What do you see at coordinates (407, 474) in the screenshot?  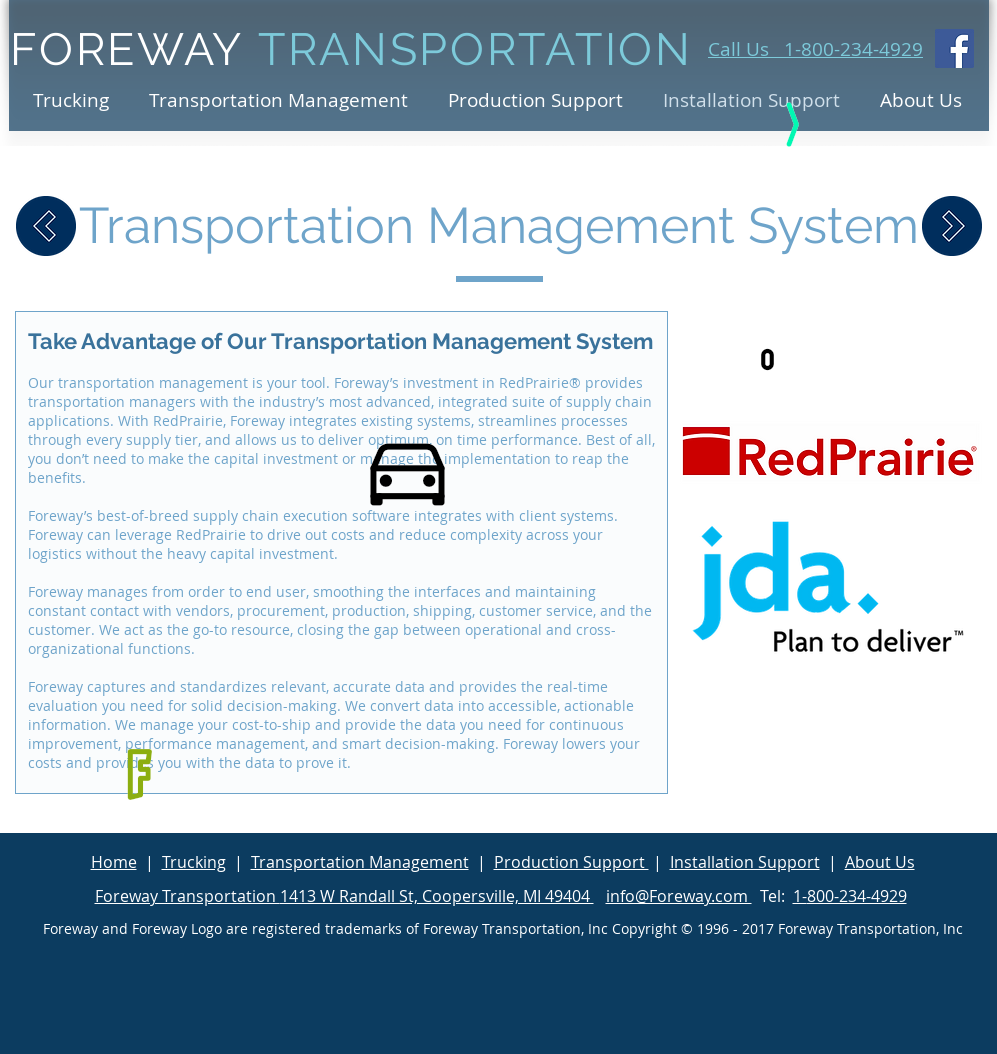 I see `access vehicle or car-related settings` at bounding box center [407, 474].